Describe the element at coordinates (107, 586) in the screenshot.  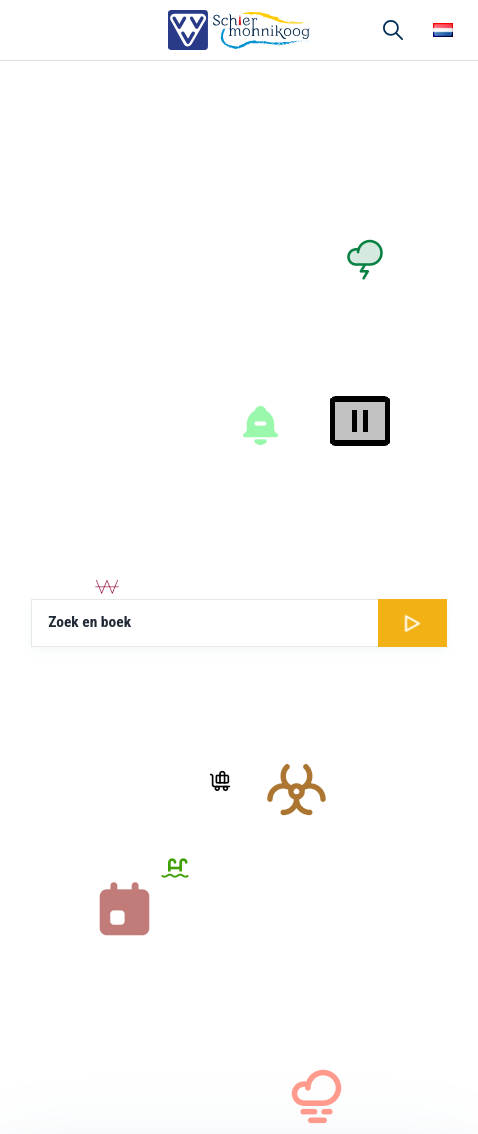
I see `indicates south korean won currency` at that location.